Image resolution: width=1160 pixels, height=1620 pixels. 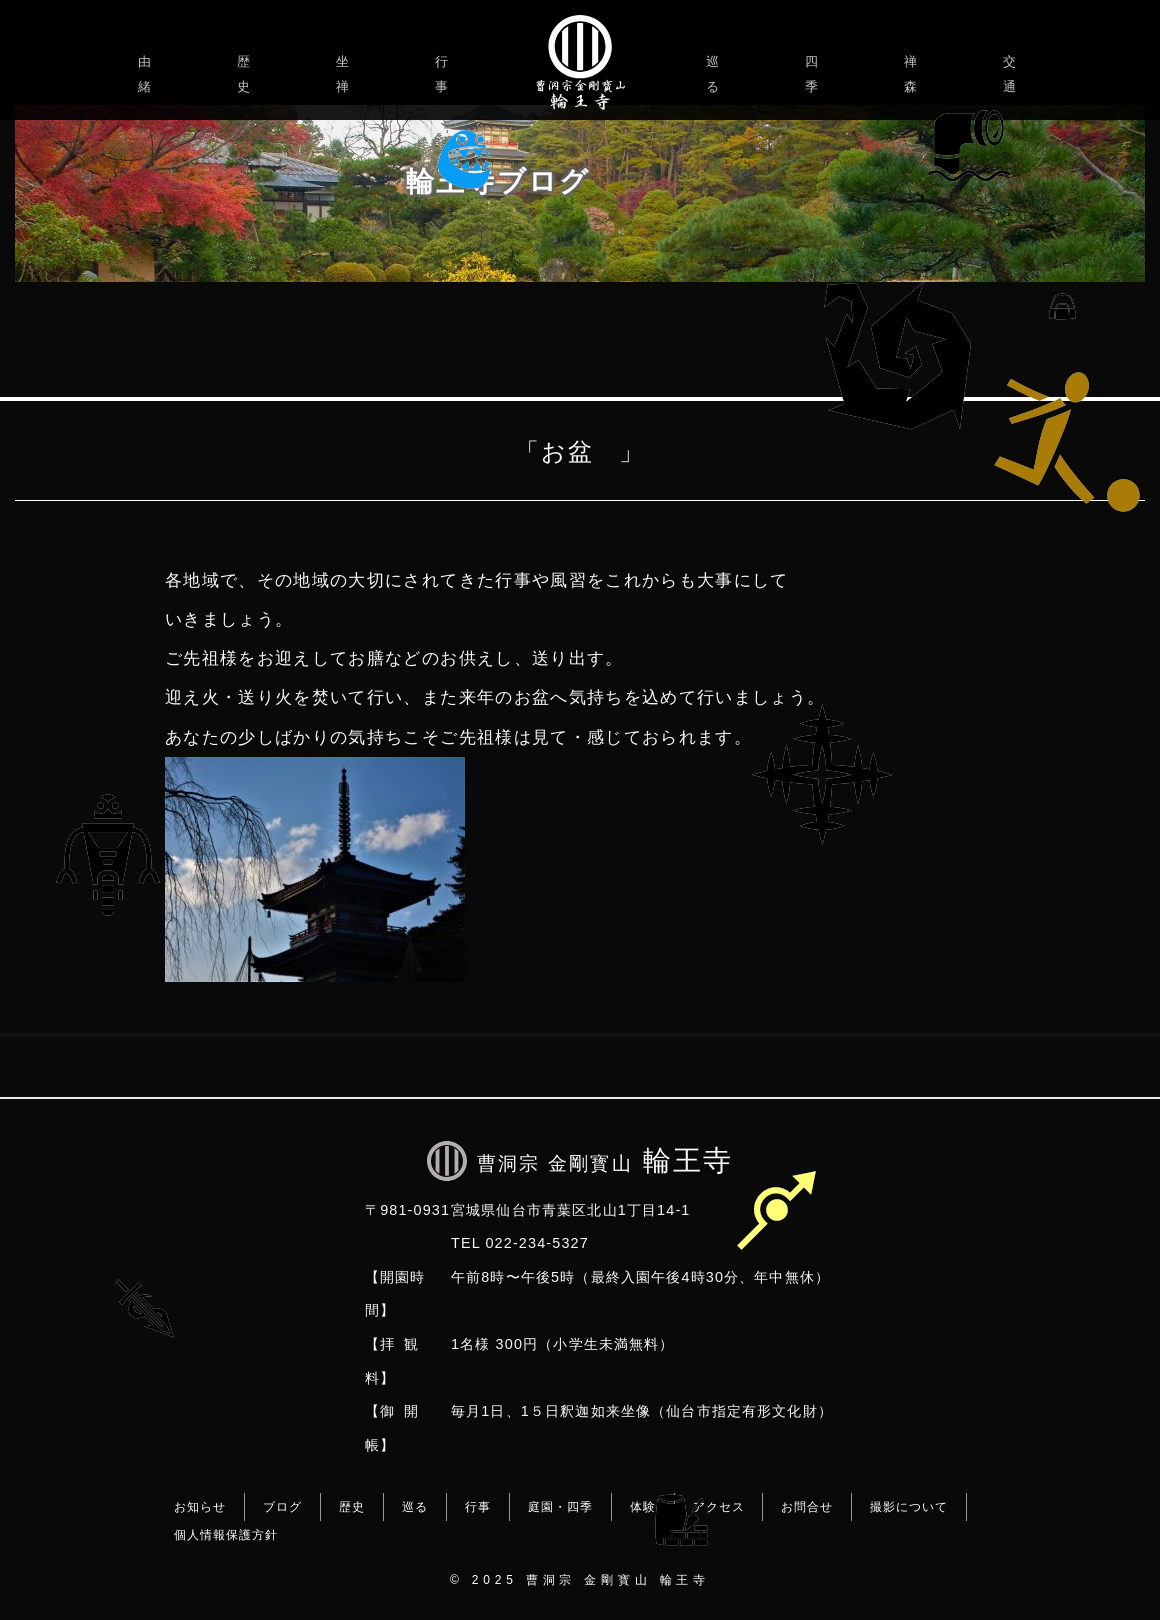 I want to click on indicates an alternate route or detour ahead, so click(x=777, y=1210).